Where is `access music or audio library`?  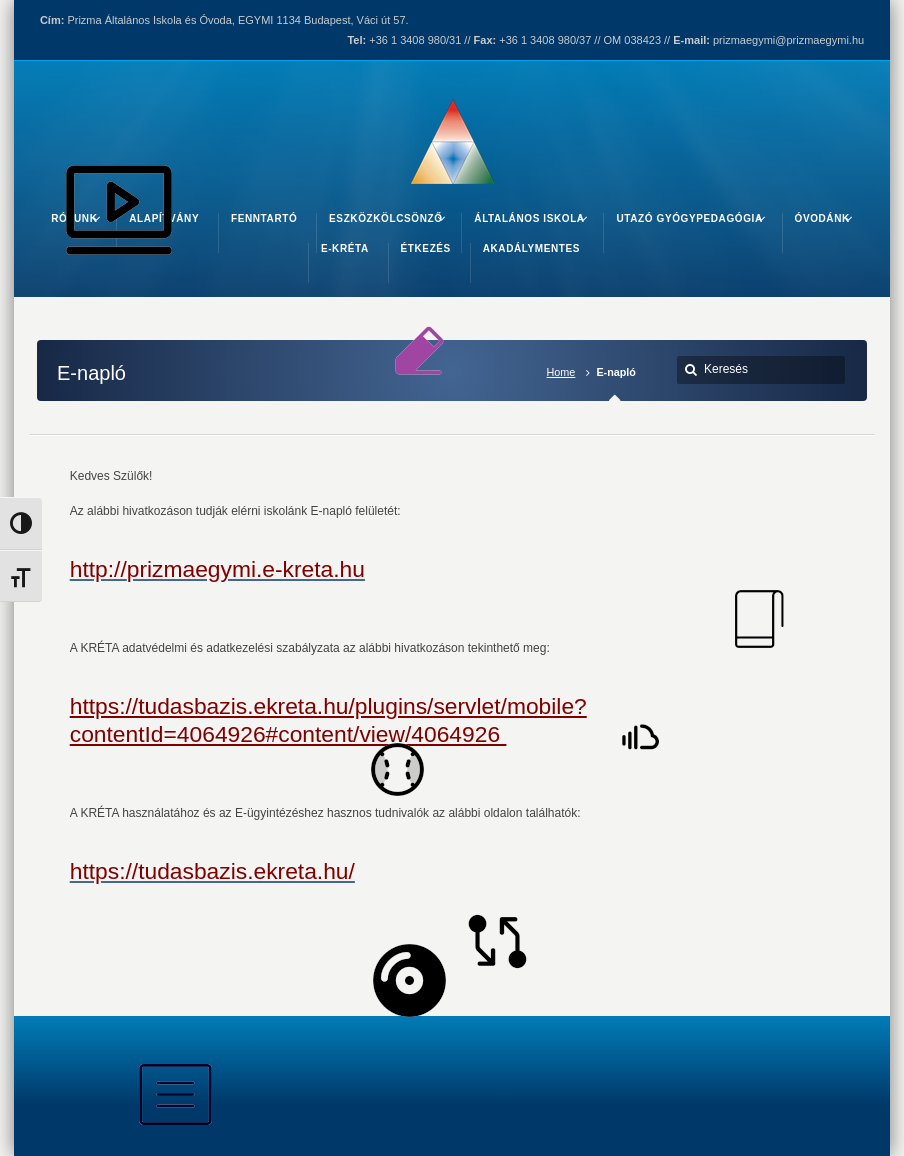
access music or audio library is located at coordinates (409, 980).